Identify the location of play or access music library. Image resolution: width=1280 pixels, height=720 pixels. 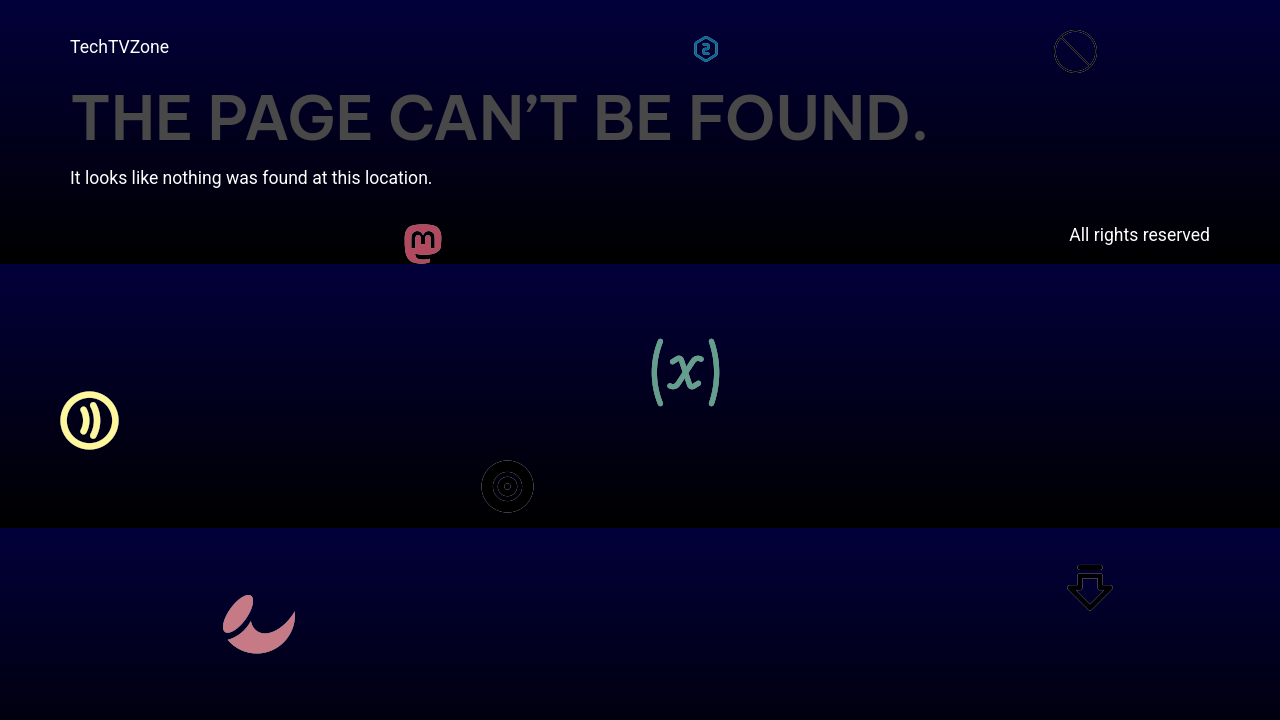
(507, 486).